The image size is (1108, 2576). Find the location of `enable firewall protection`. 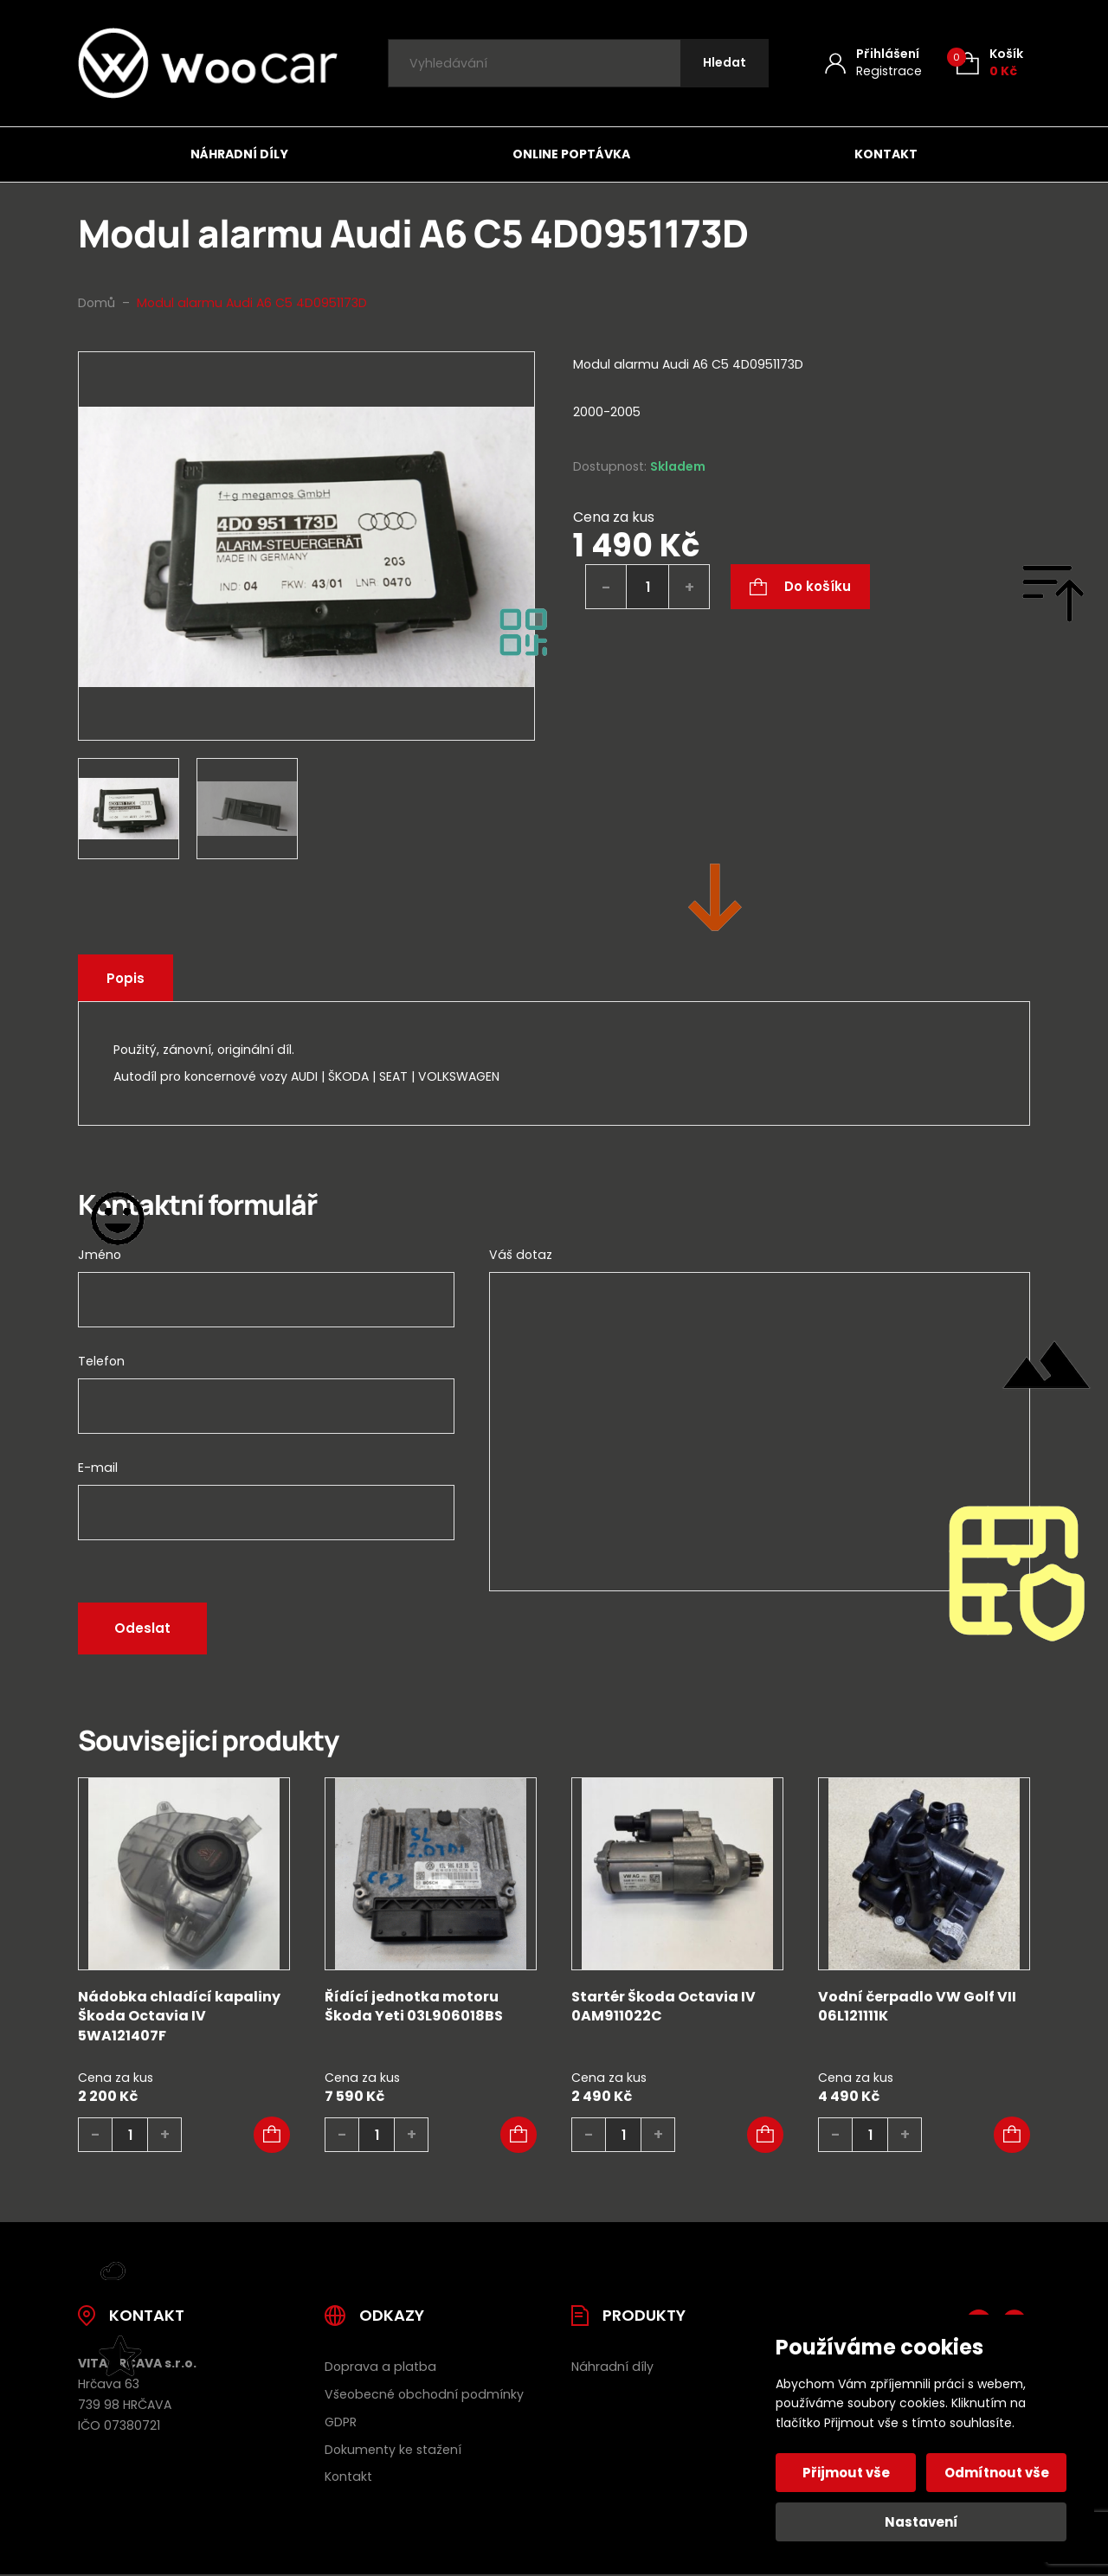

enable firewall protection is located at coordinates (1014, 1571).